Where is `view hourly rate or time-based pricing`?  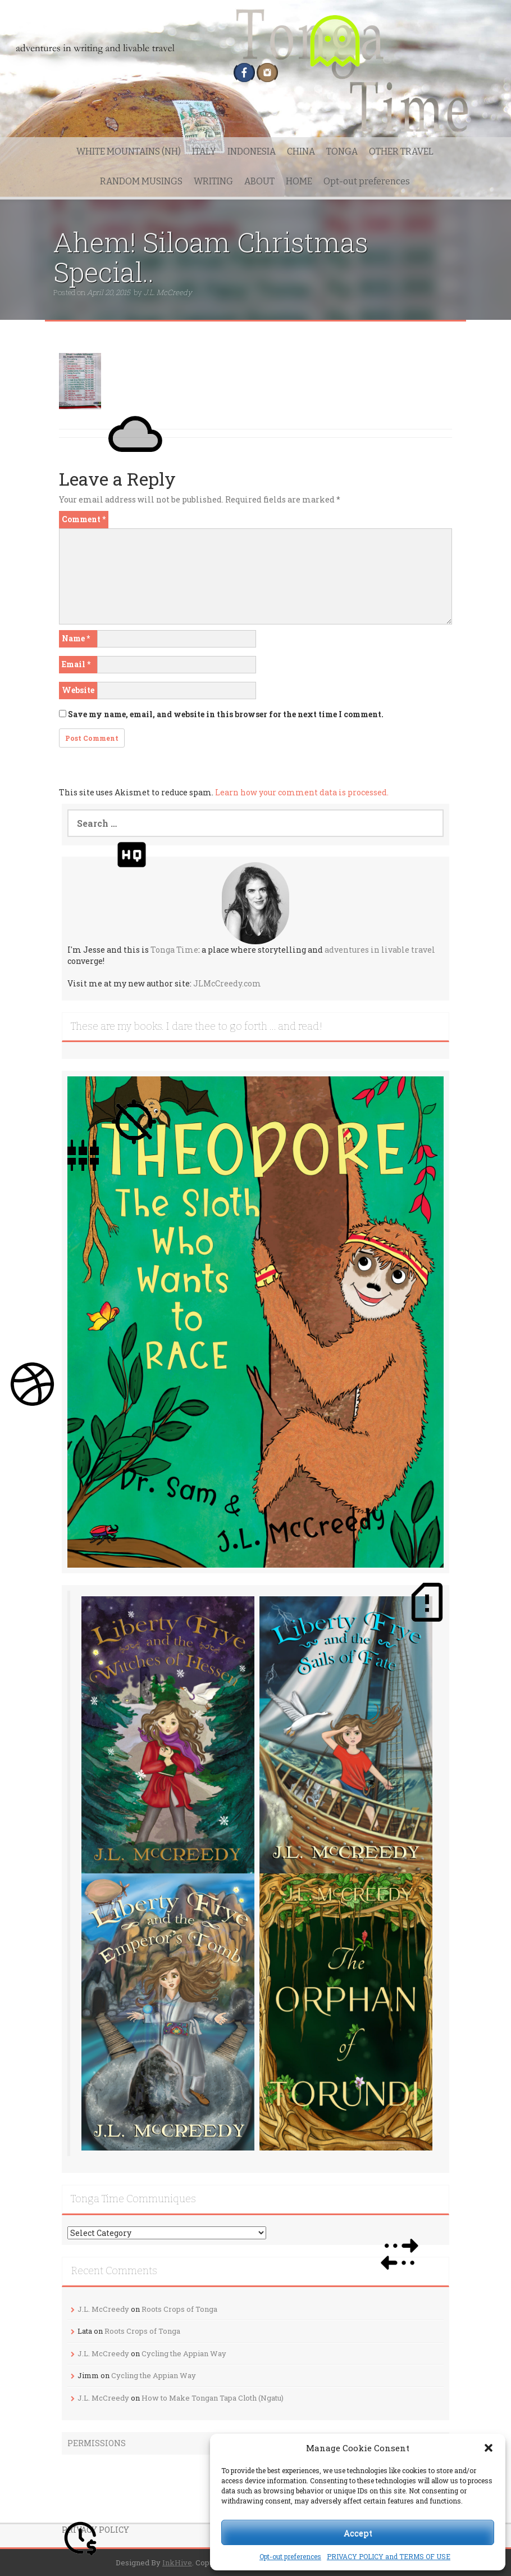
view hourly rate or time-based pricing is located at coordinates (80, 2538).